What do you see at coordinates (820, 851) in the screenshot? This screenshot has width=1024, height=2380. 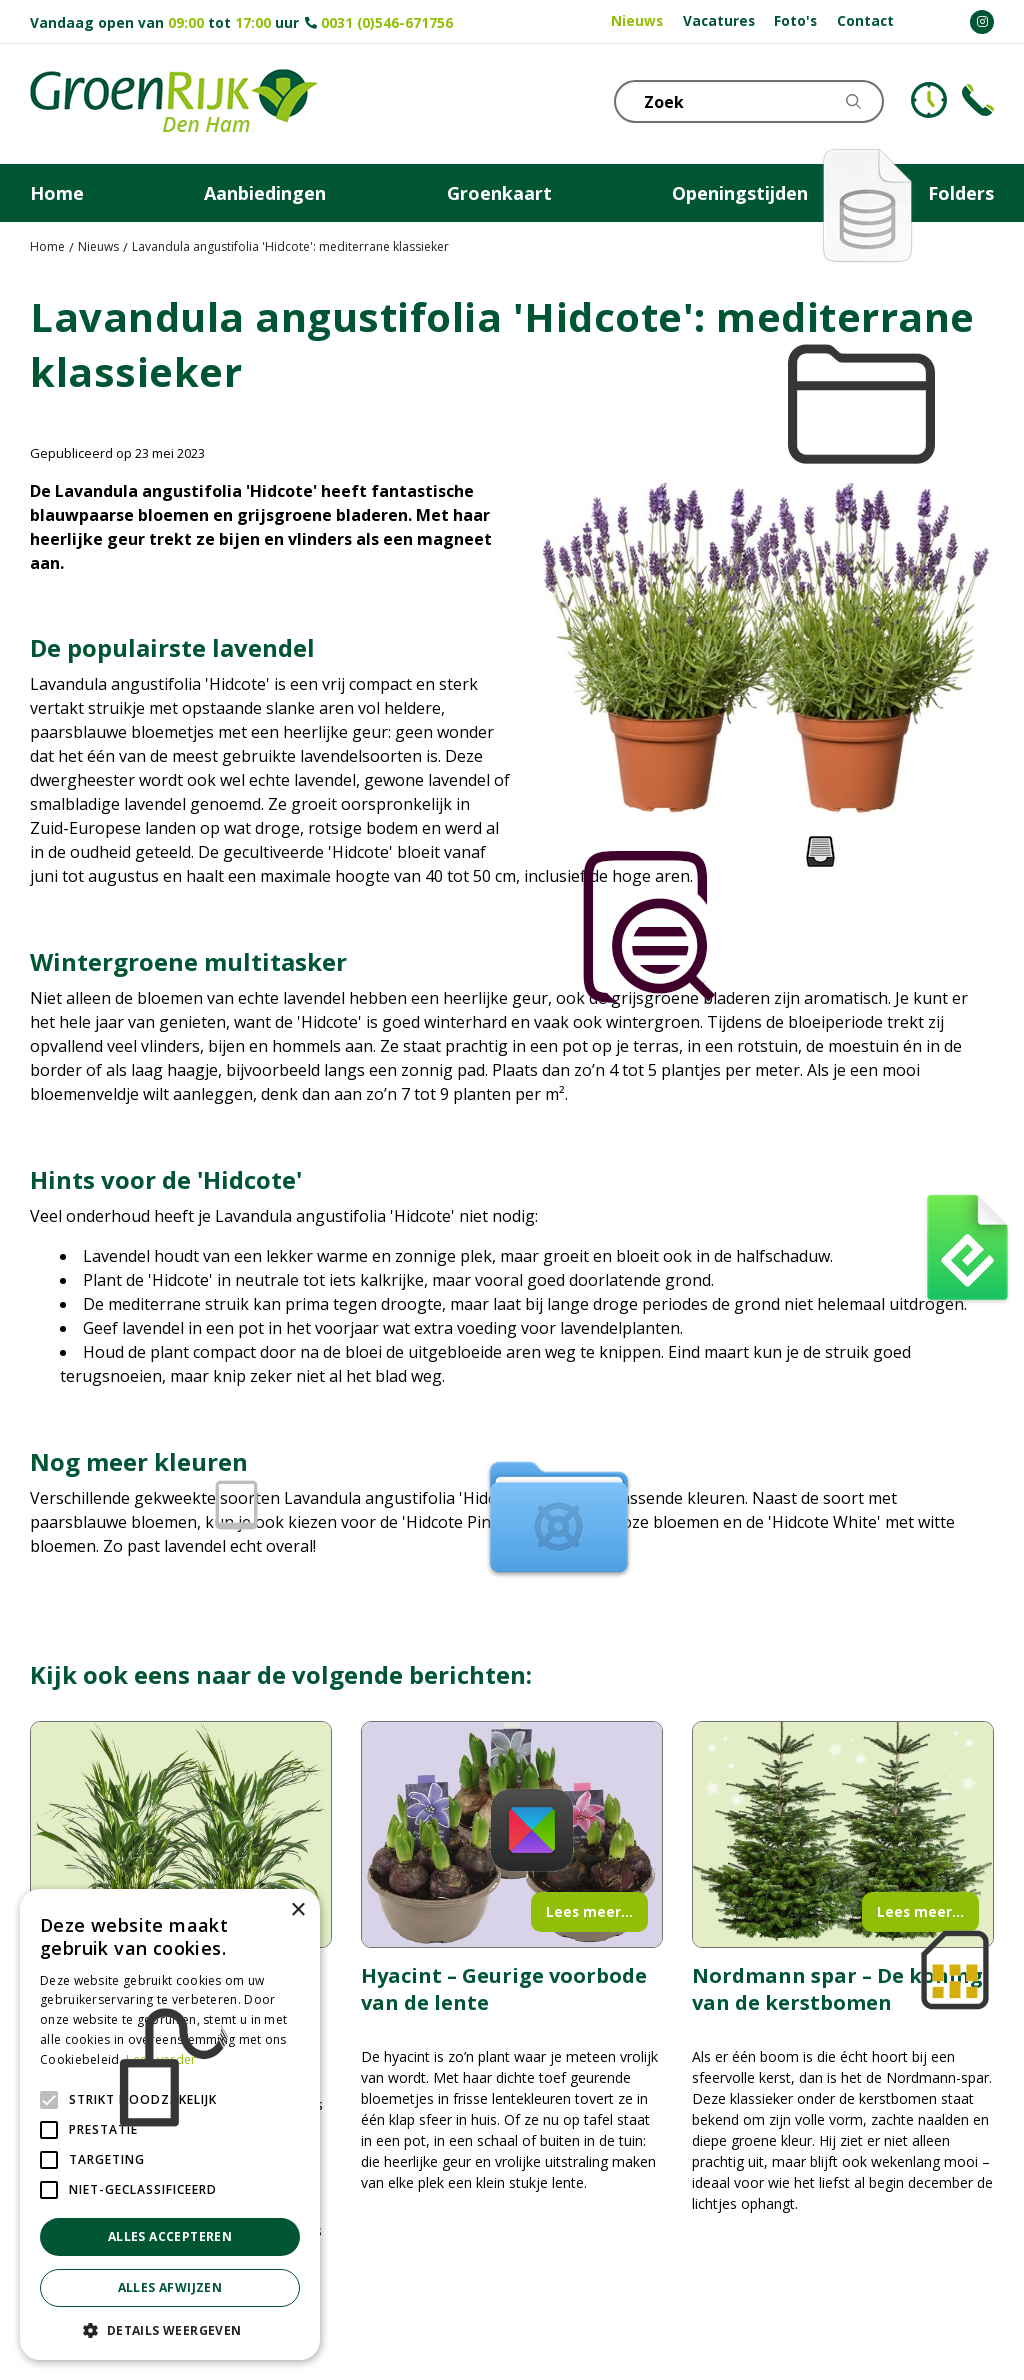 I see `view recently accessed files` at bounding box center [820, 851].